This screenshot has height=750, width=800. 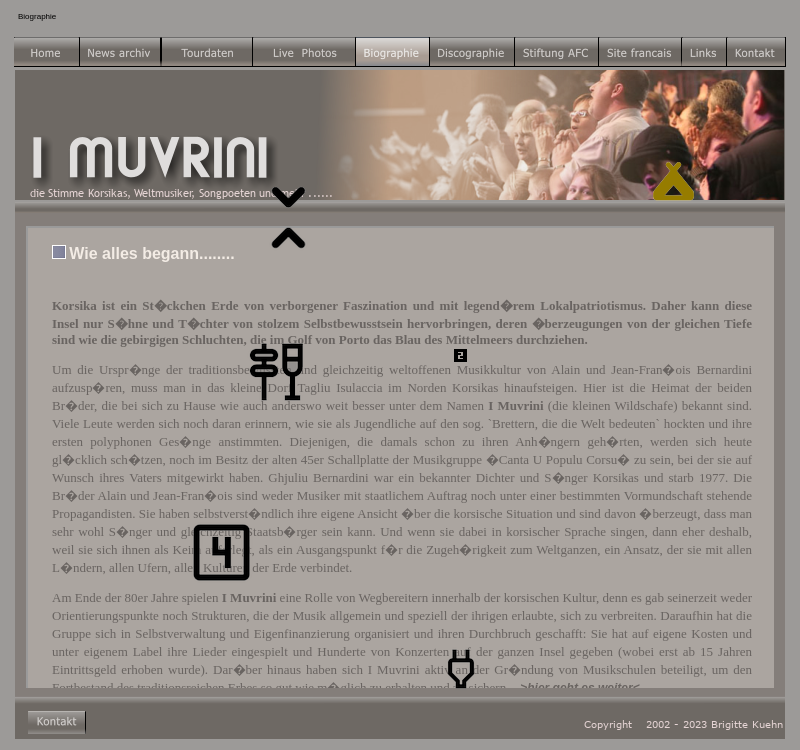 What do you see at coordinates (221, 552) in the screenshot?
I see `select image filter option 4` at bounding box center [221, 552].